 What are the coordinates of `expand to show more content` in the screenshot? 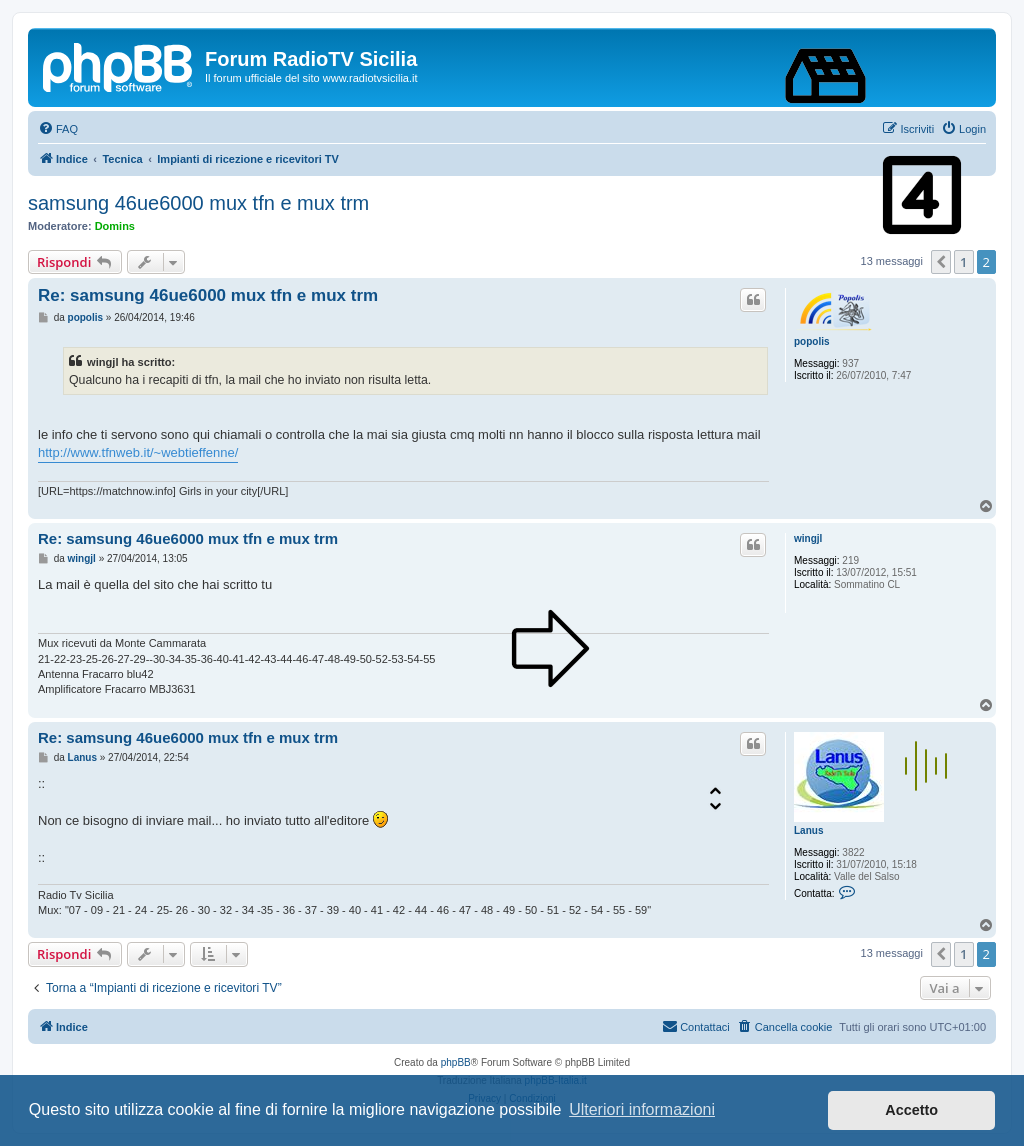 It's located at (715, 798).